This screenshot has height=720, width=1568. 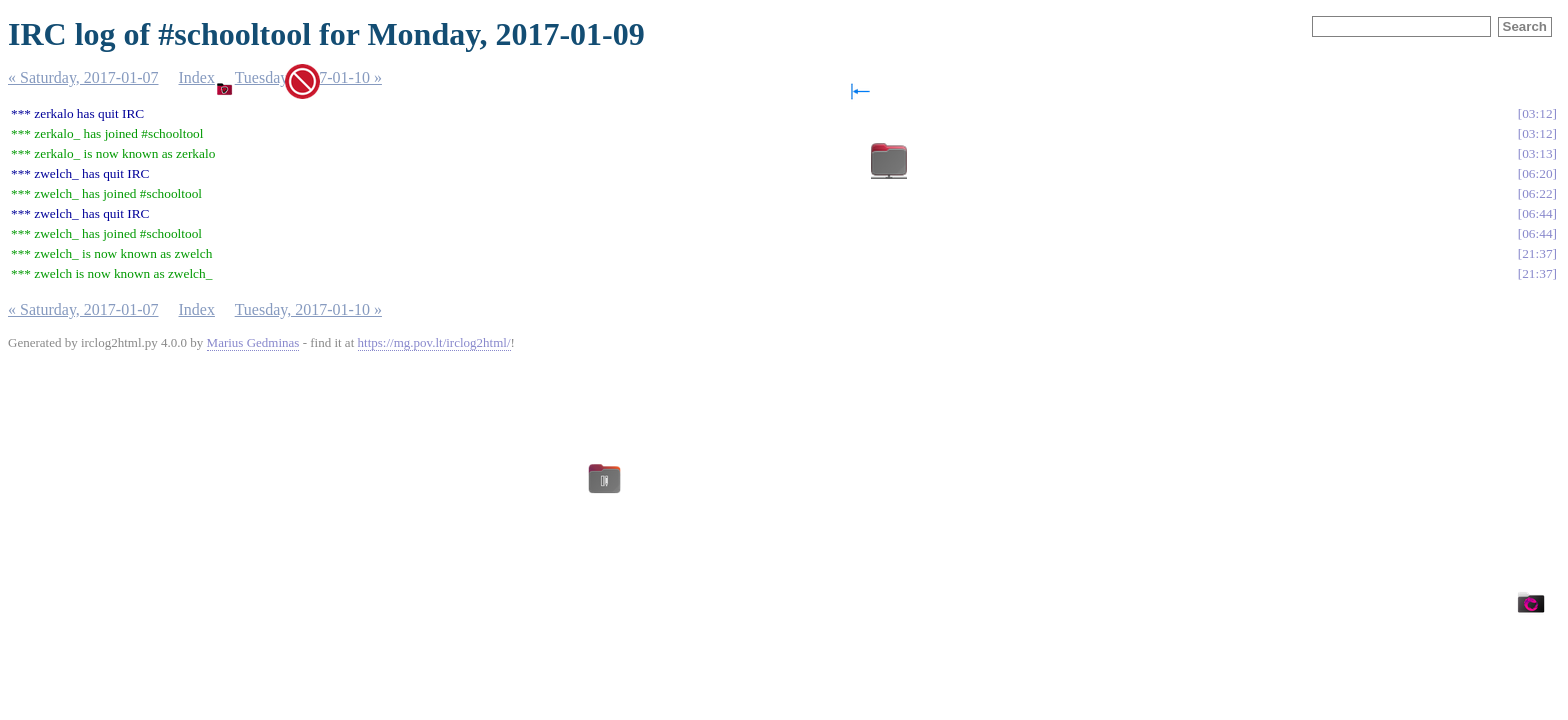 What do you see at coordinates (1531, 603) in the screenshot?
I see `open reactivex project folder` at bounding box center [1531, 603].